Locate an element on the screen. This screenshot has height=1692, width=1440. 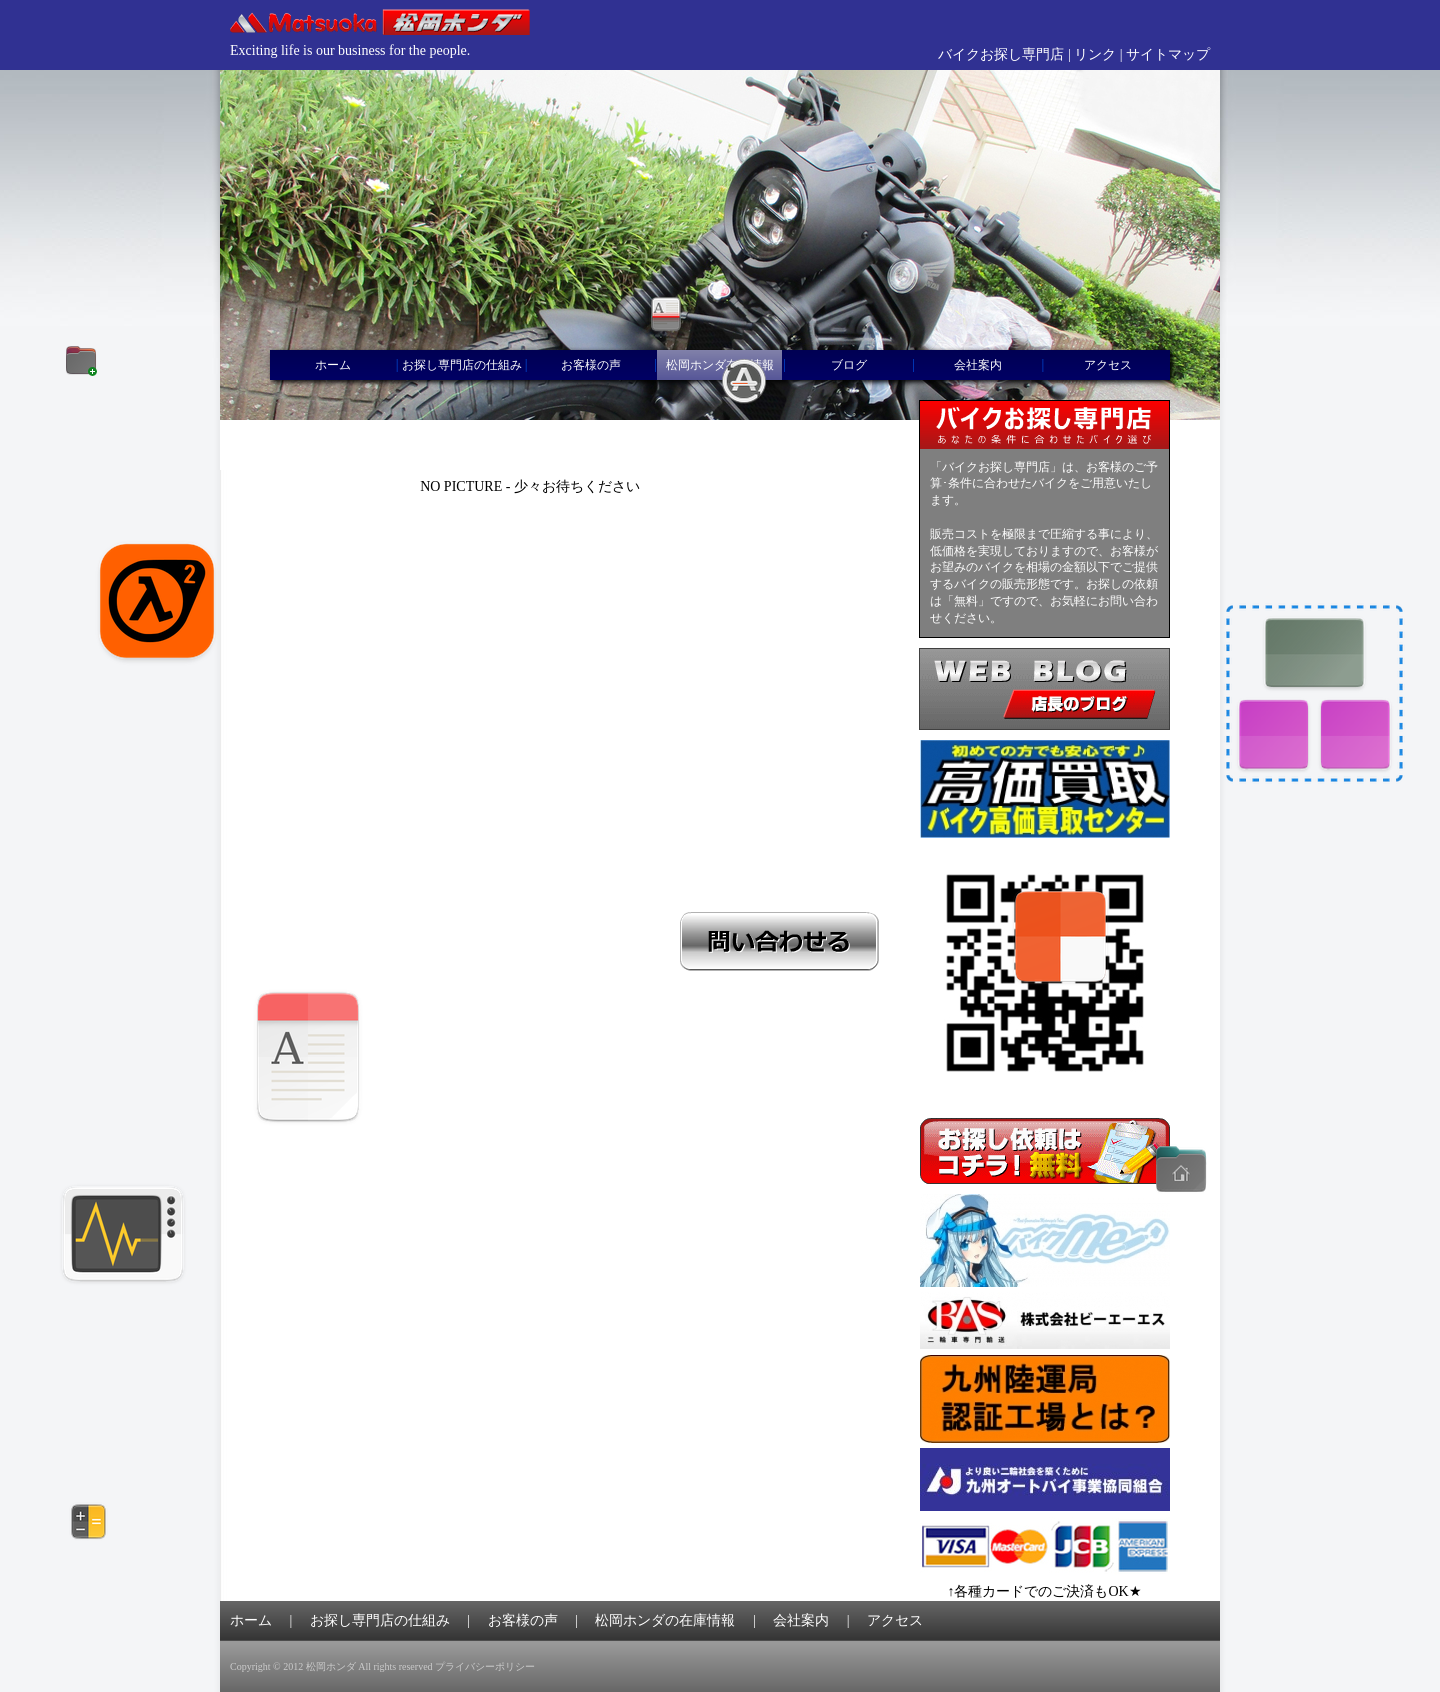
open document scanner application is located at coordinates (666, 314).